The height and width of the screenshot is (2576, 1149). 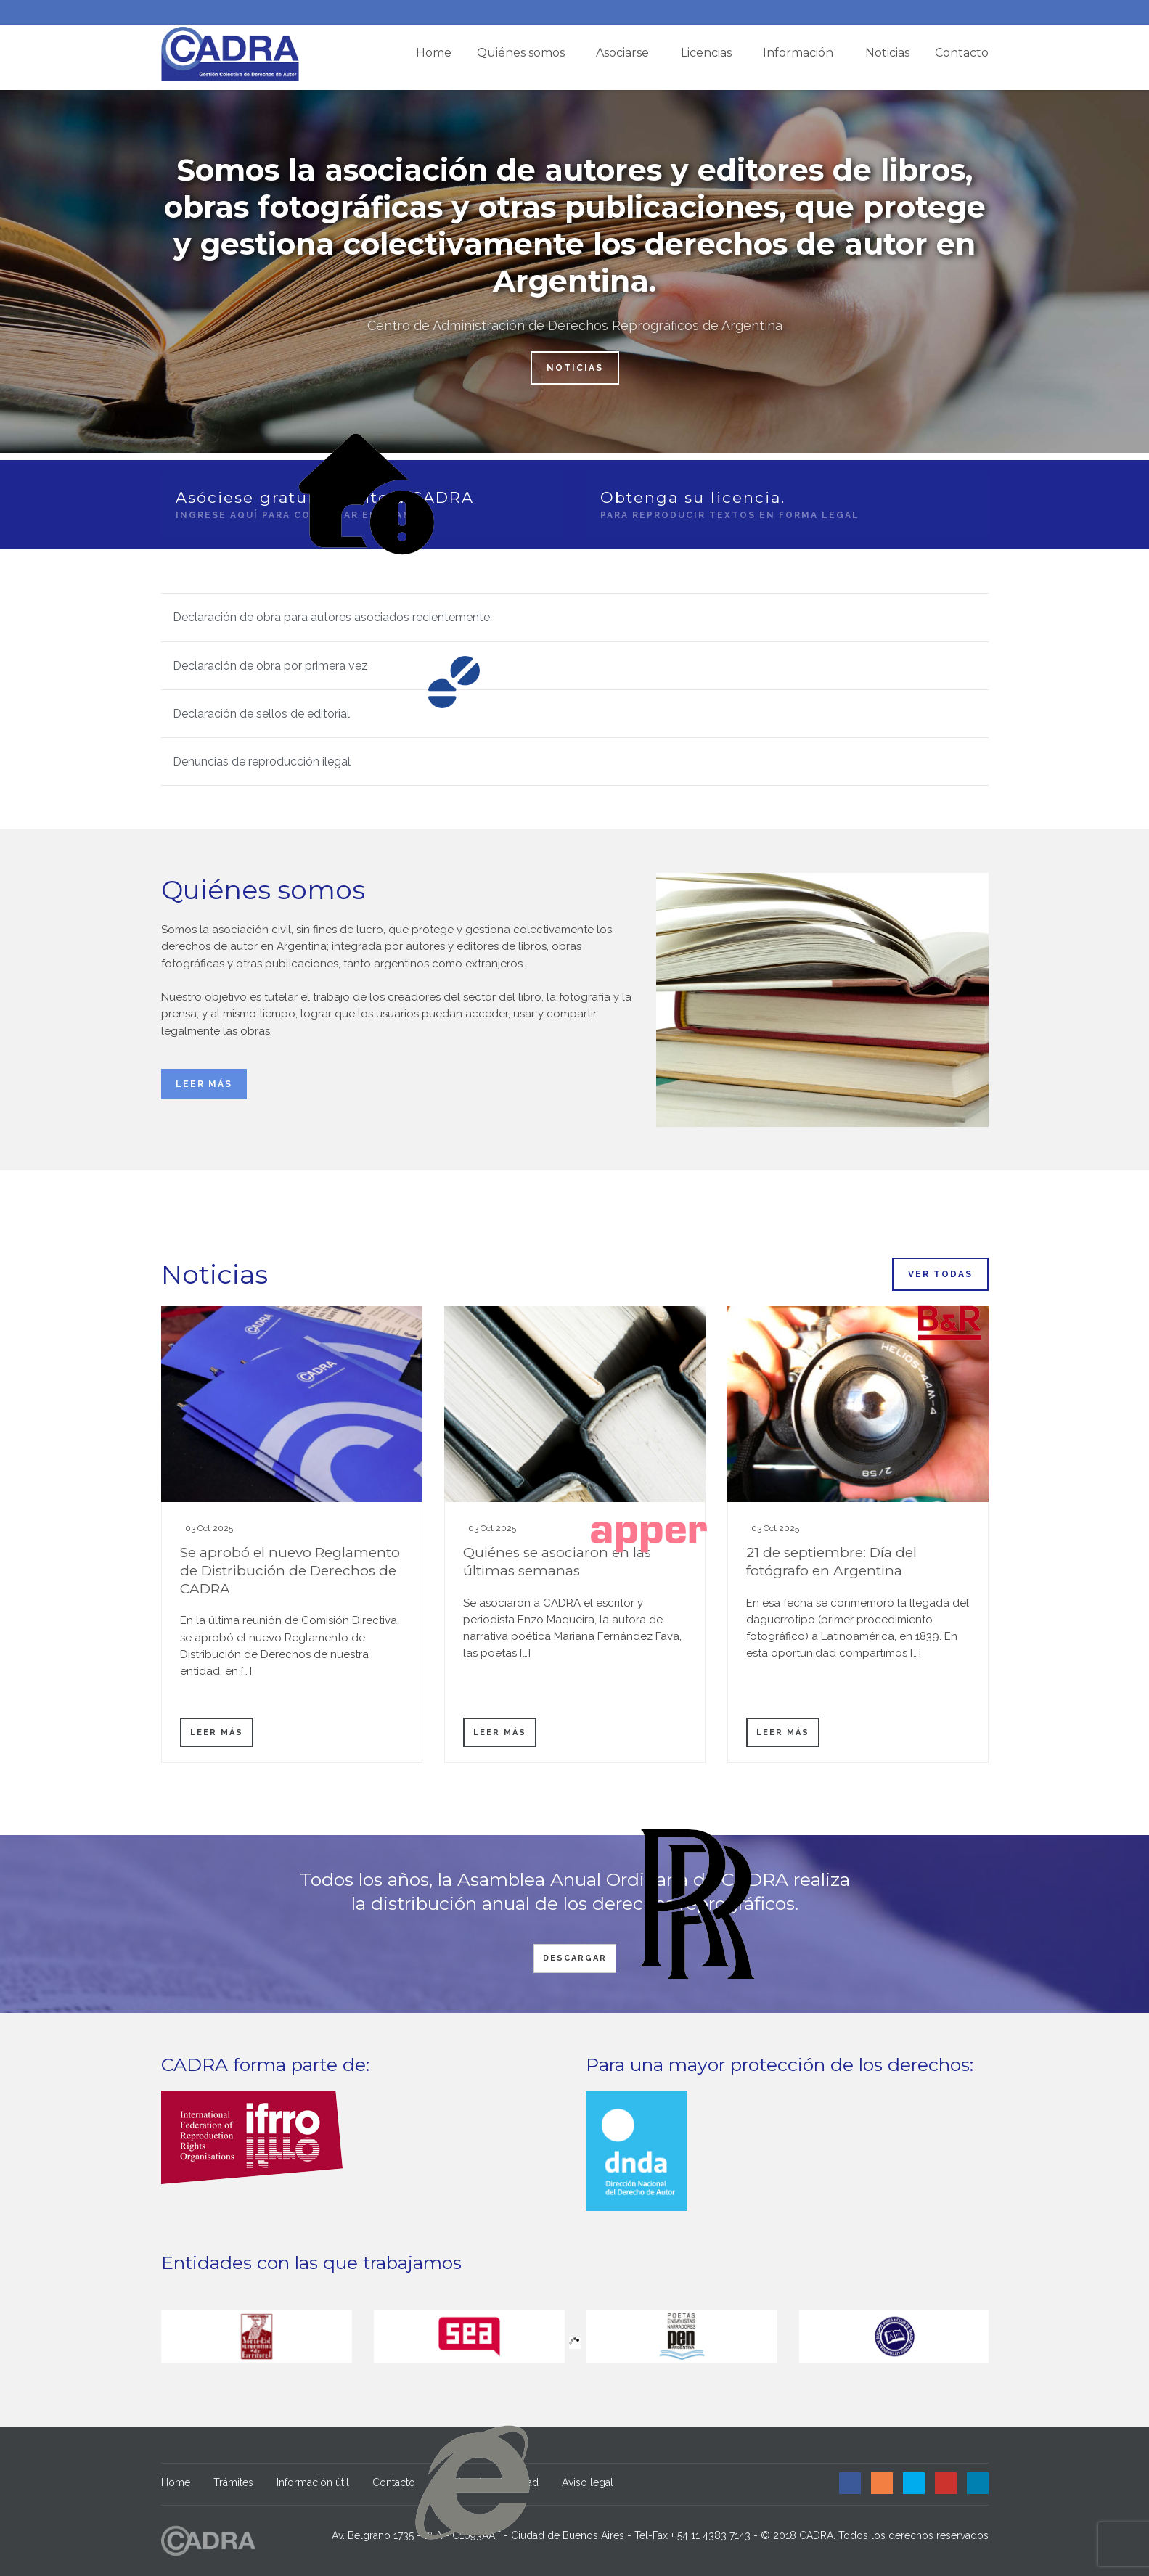 I want to click on home alert or warning notification, so click(x=363, y=491).